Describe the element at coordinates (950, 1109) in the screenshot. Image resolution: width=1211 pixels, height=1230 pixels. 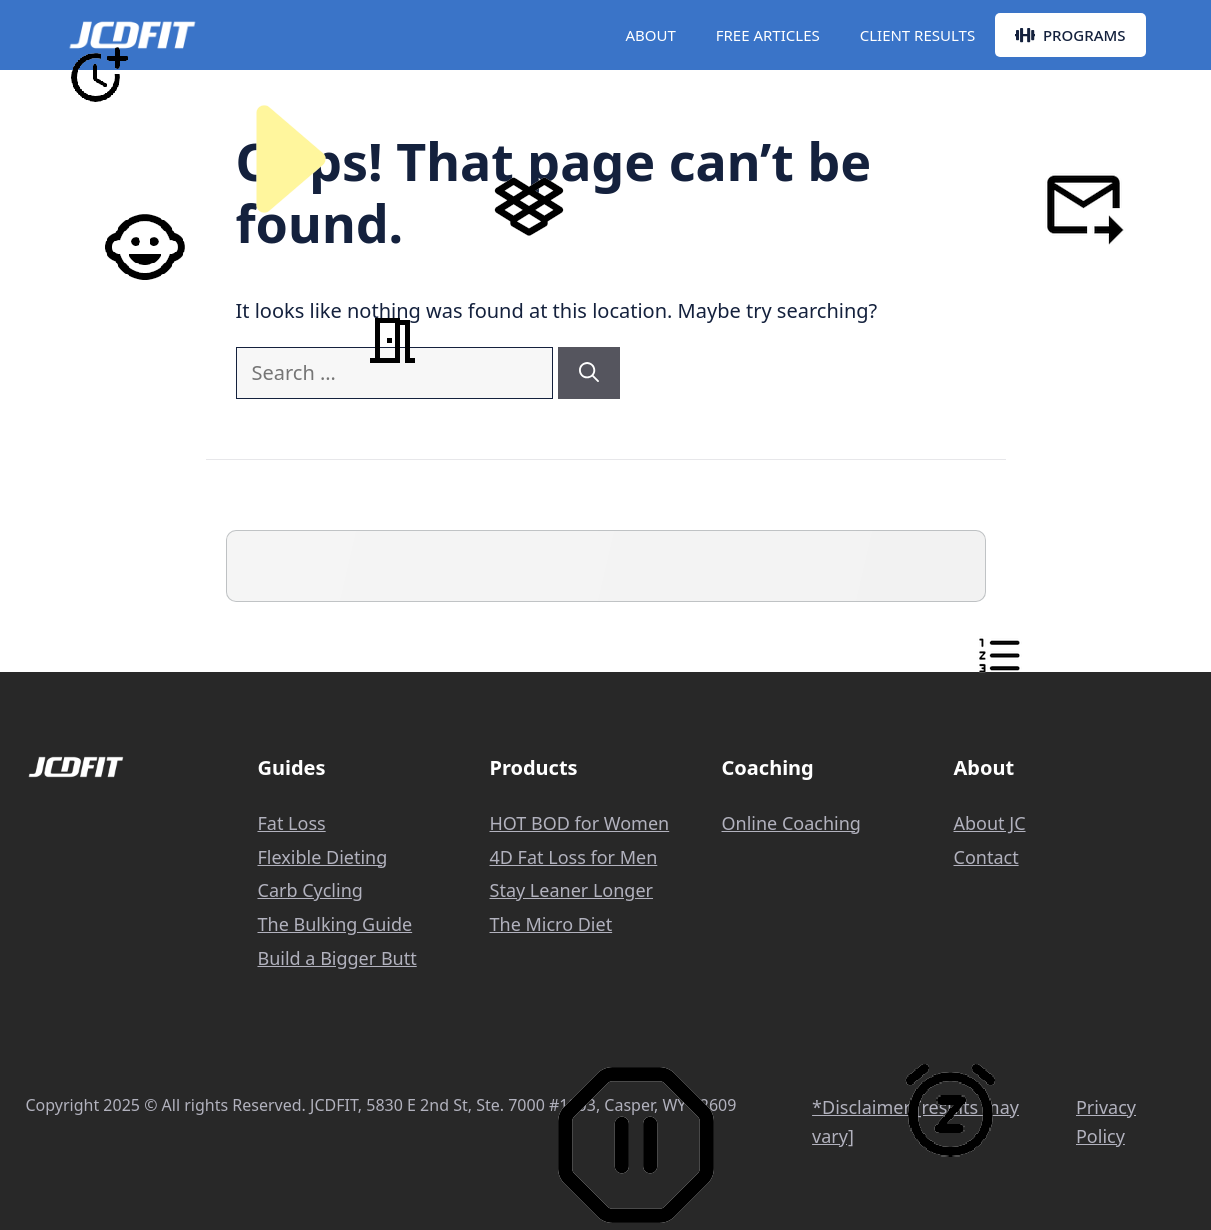
I see `snooze an alarm or reminder` at that location.